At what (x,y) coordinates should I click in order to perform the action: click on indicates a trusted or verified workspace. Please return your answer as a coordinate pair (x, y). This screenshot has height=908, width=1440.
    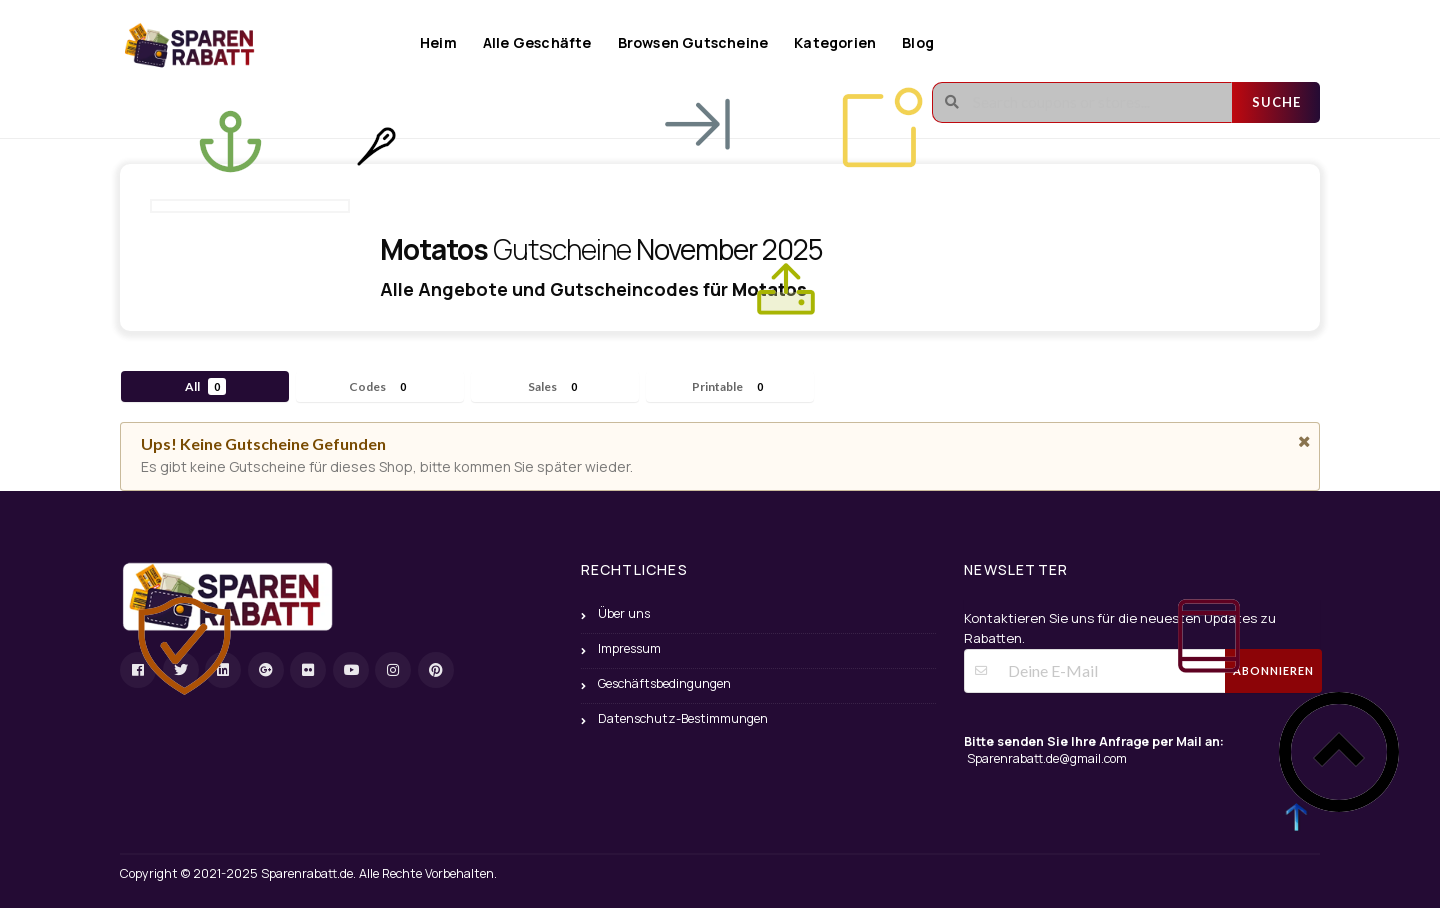
    Looking at the image, I should click on (184, 646).